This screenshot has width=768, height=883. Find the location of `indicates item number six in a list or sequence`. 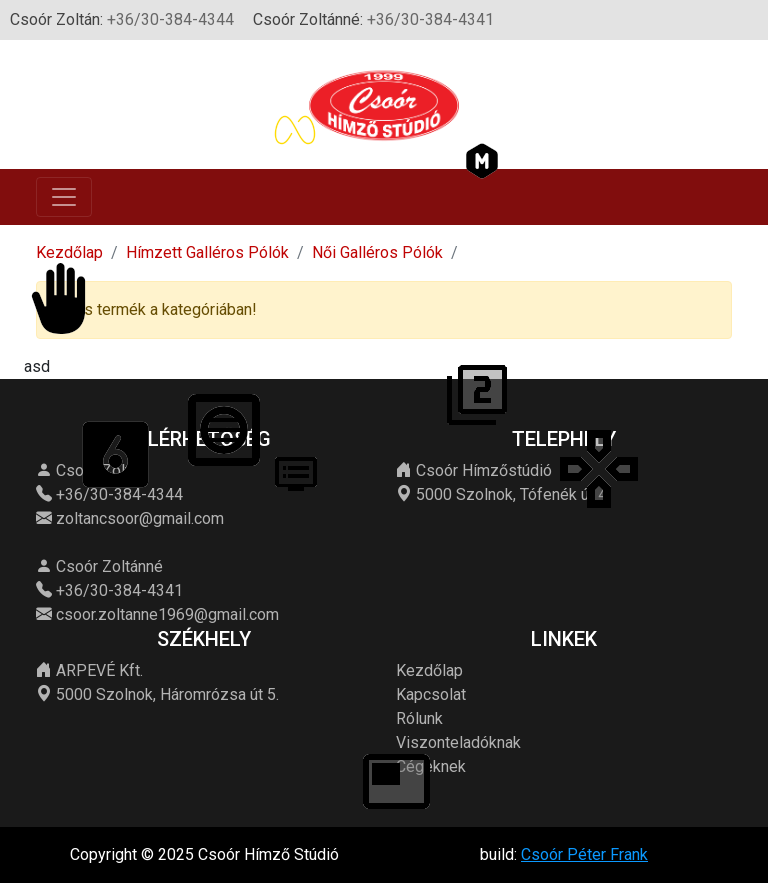

indicates item number six in a list or sequence is located at coordinates (115, 454).